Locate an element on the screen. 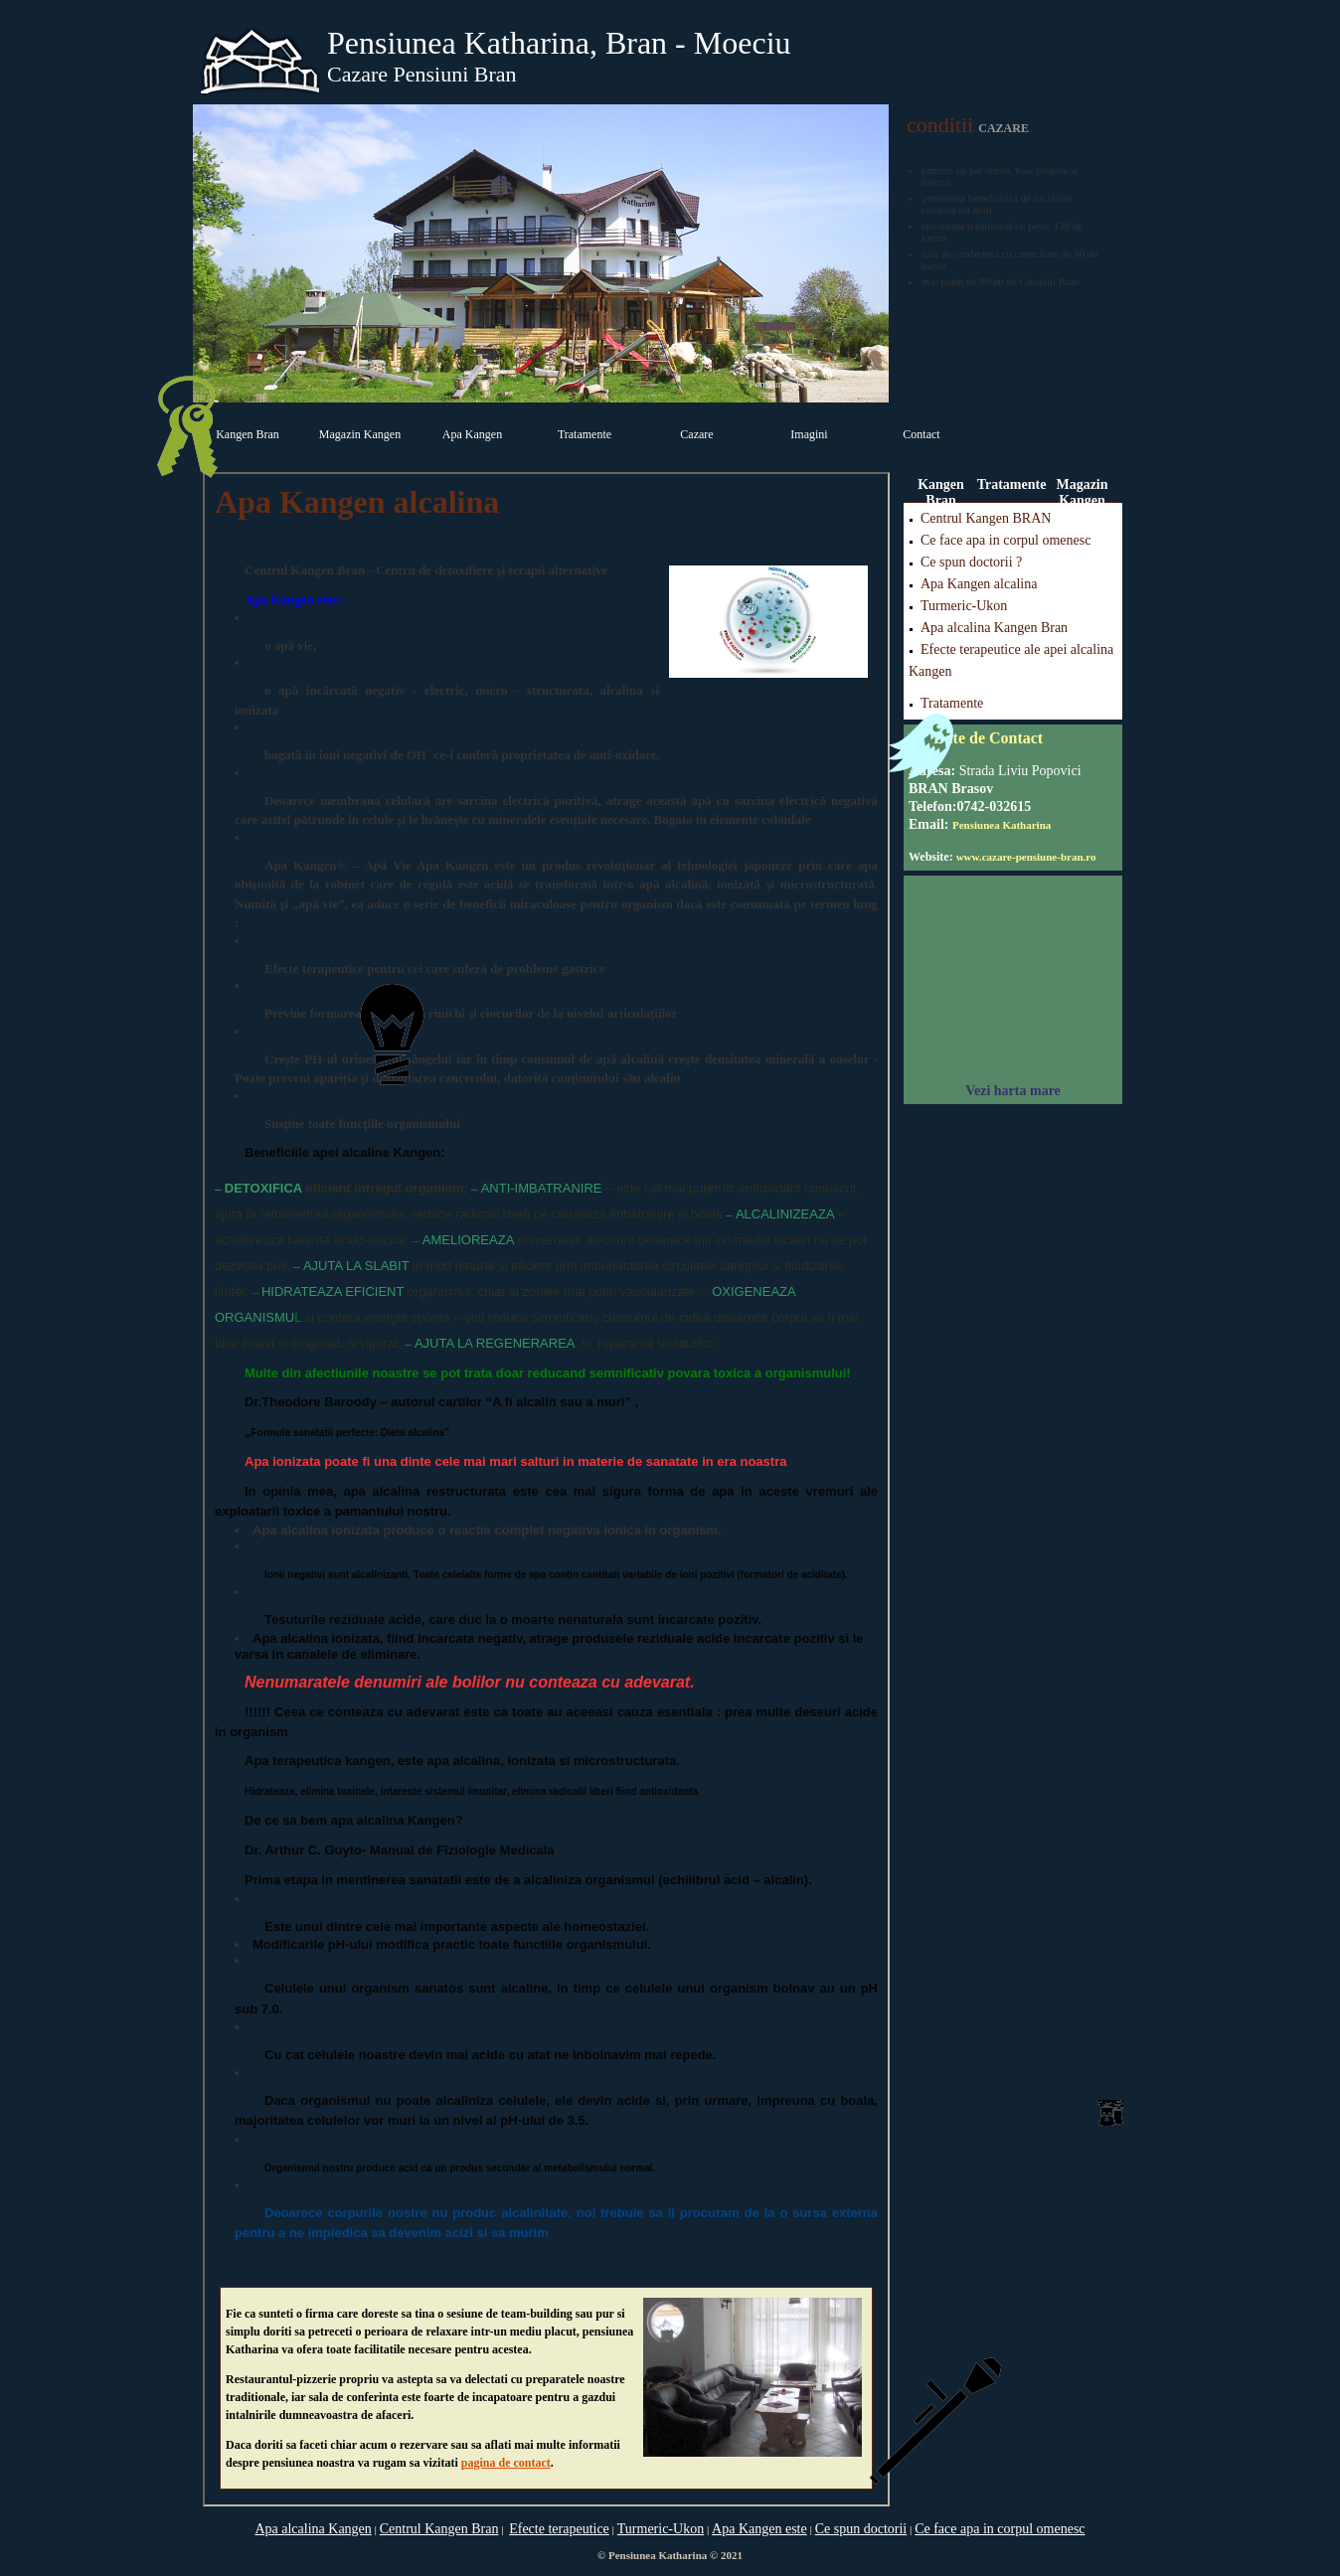 The height and width of the screenshot is (2576, 1340). access tips or hints is located at coordinates (394, 1035).